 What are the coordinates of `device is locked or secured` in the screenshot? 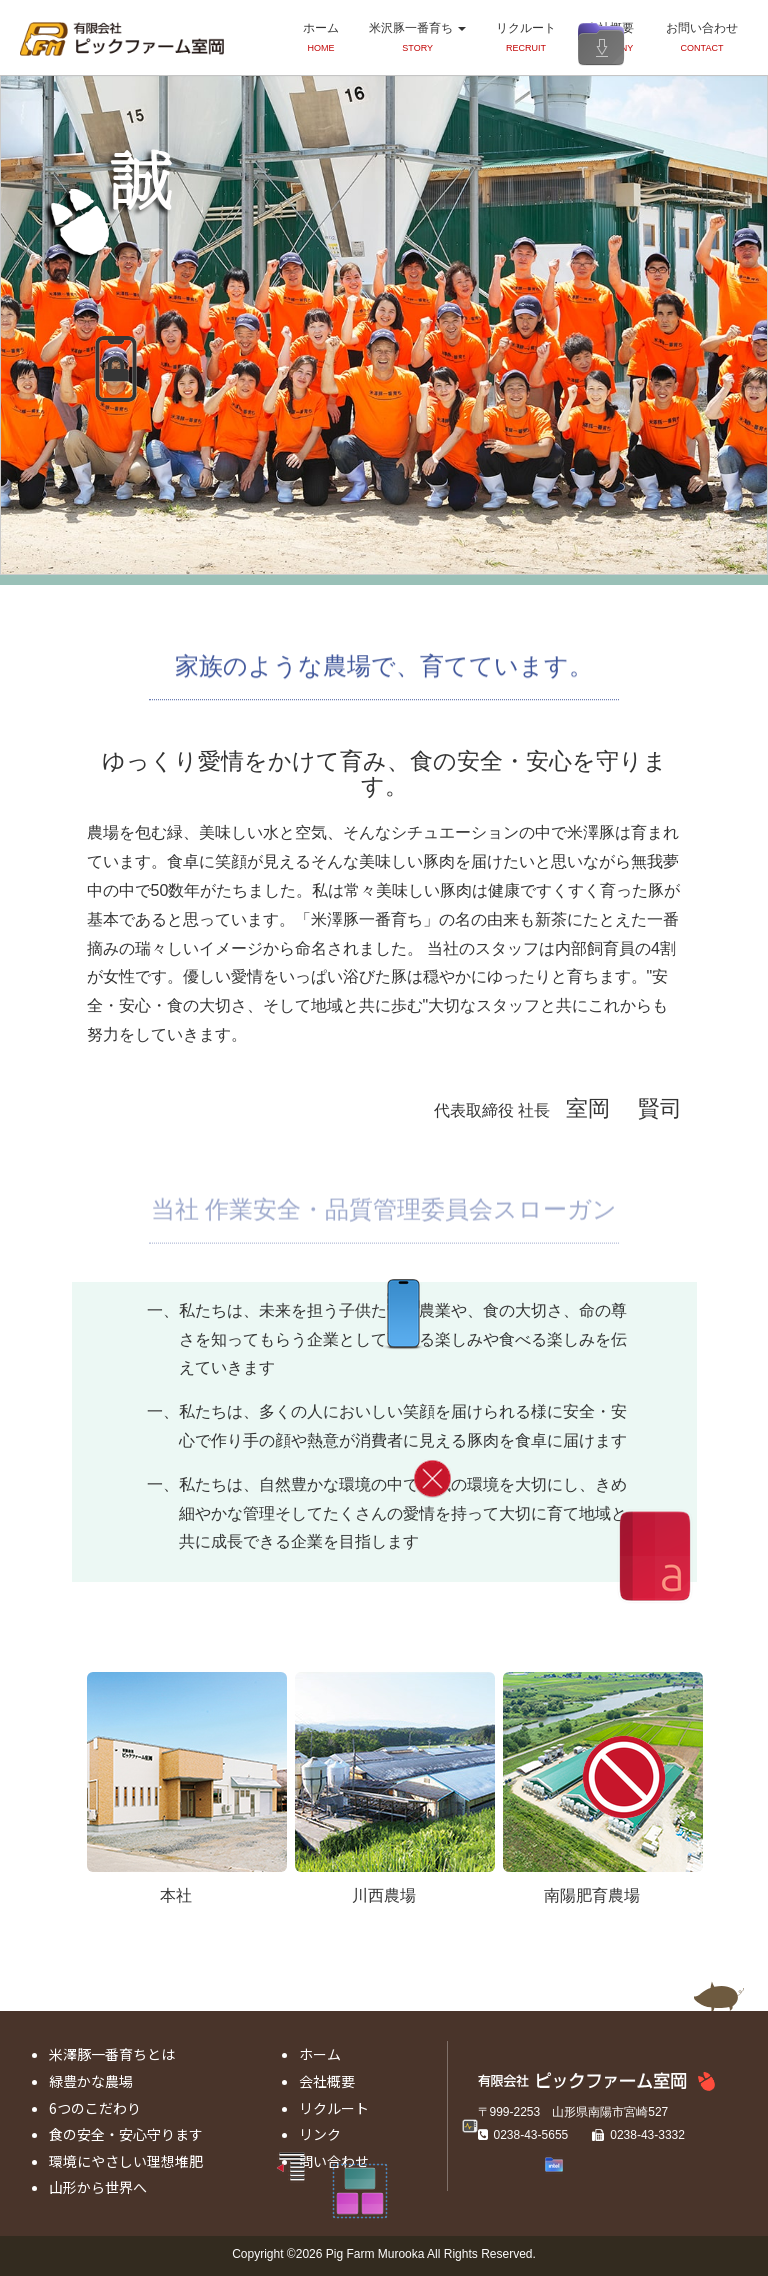 It's located at (116, 369).